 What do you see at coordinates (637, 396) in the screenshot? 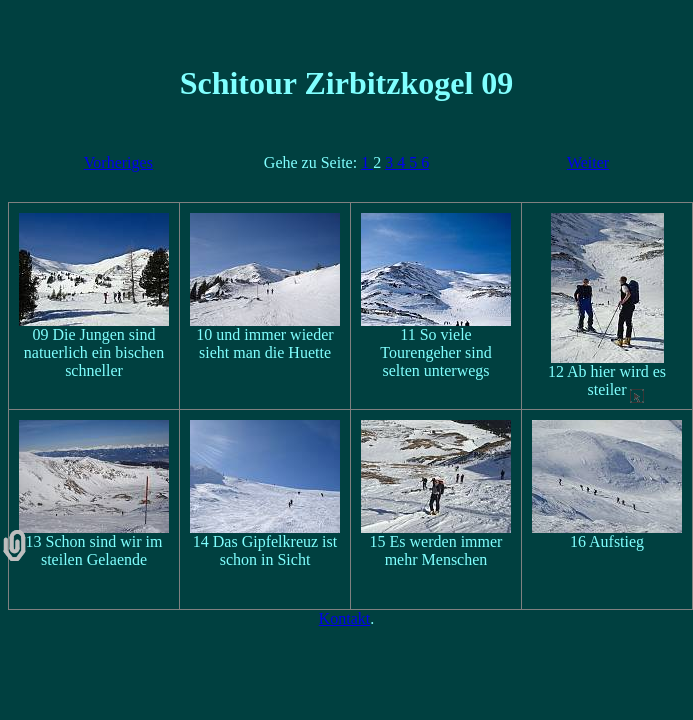
I see `open fusion app or automation tool` at bounding box center [637, 396].